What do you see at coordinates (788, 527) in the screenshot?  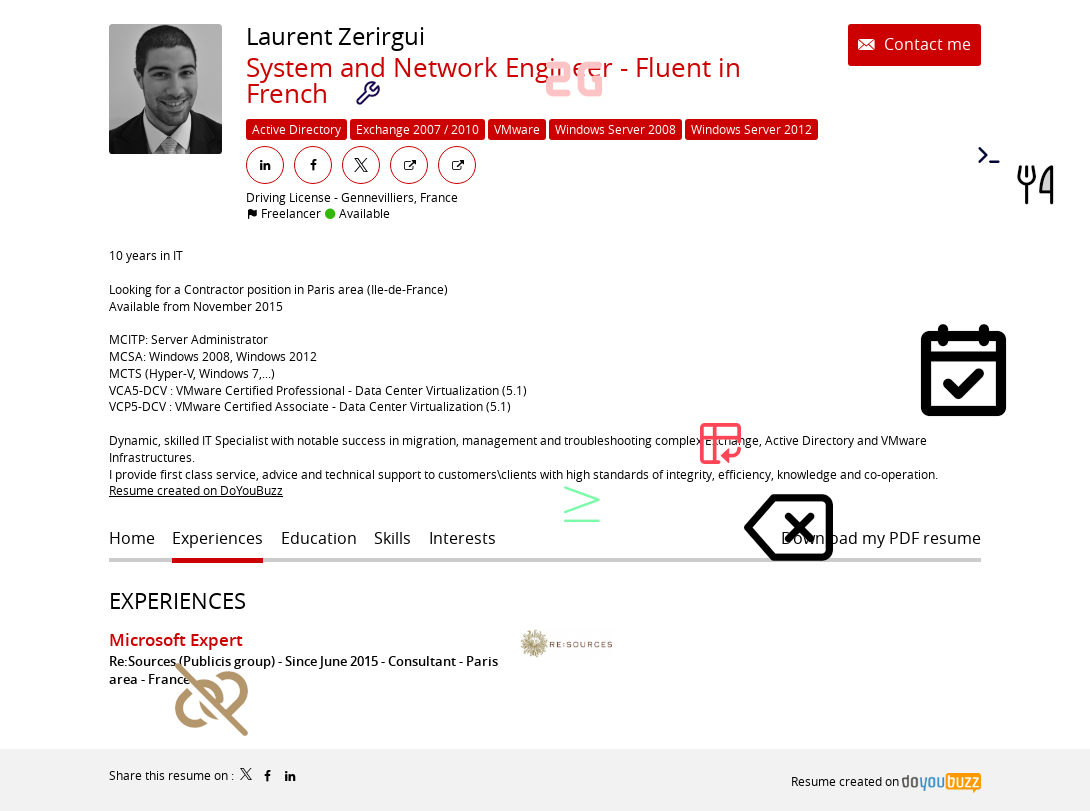 I see `delete a tag or label` at bounding box center [788, 527].